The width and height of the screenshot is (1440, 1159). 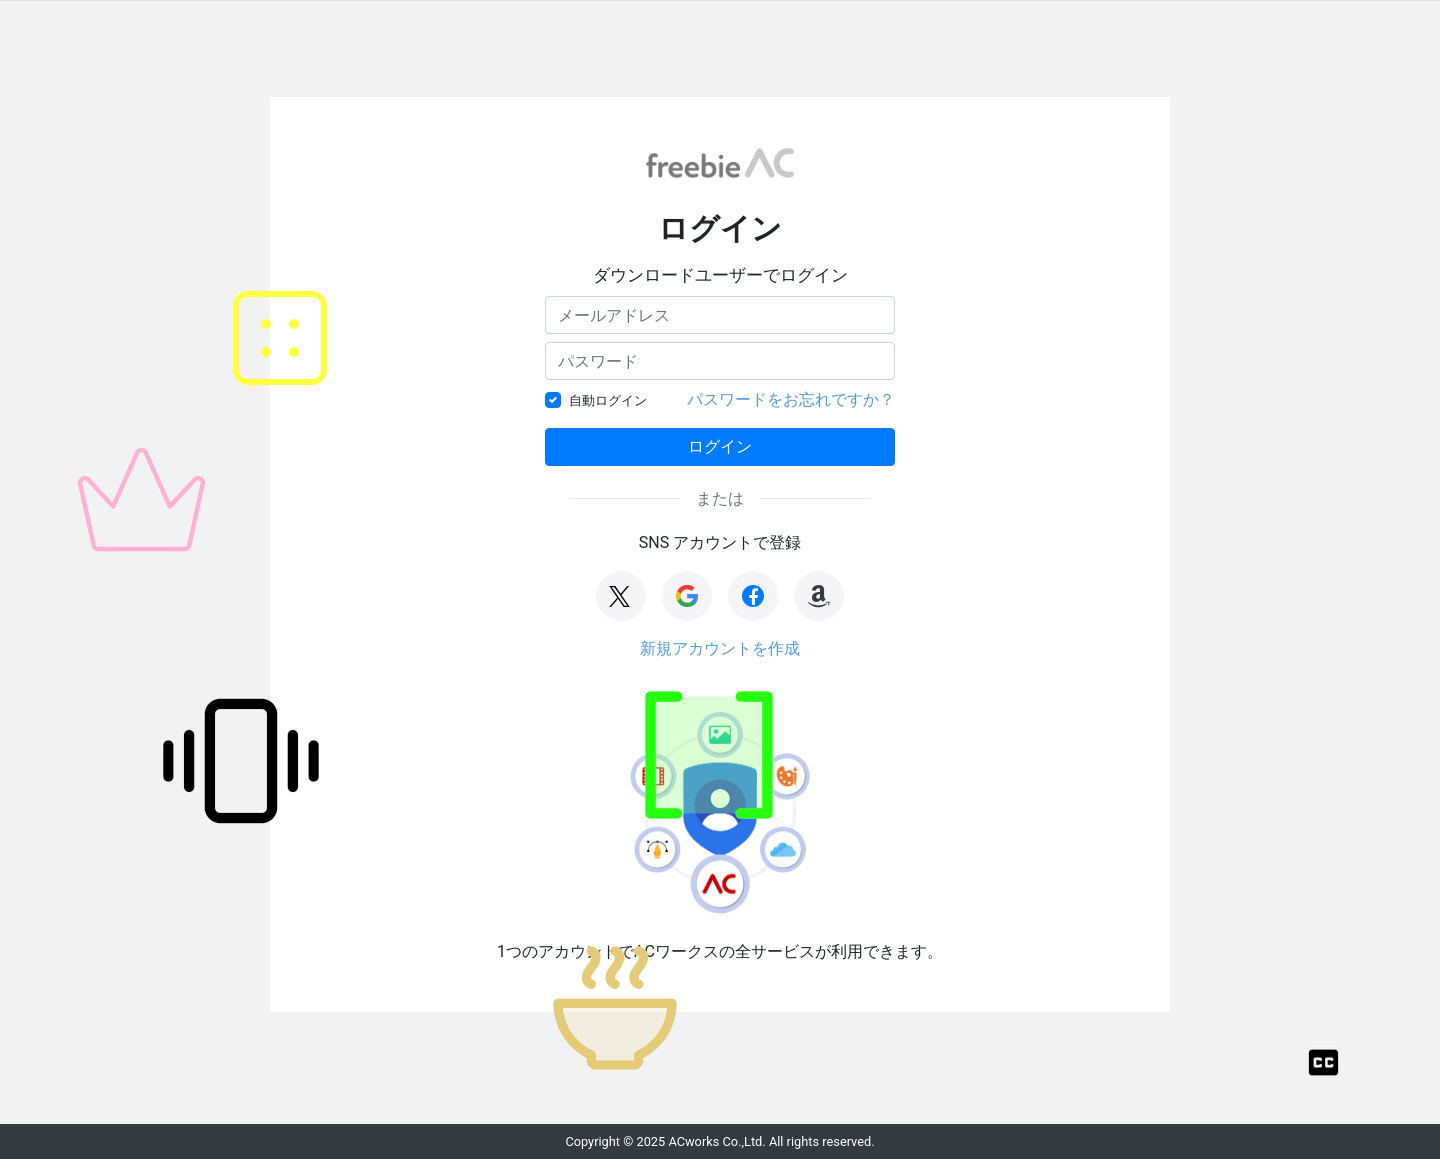 I want to click on toggle closed captions on video, so click(x=1323, y=1062).